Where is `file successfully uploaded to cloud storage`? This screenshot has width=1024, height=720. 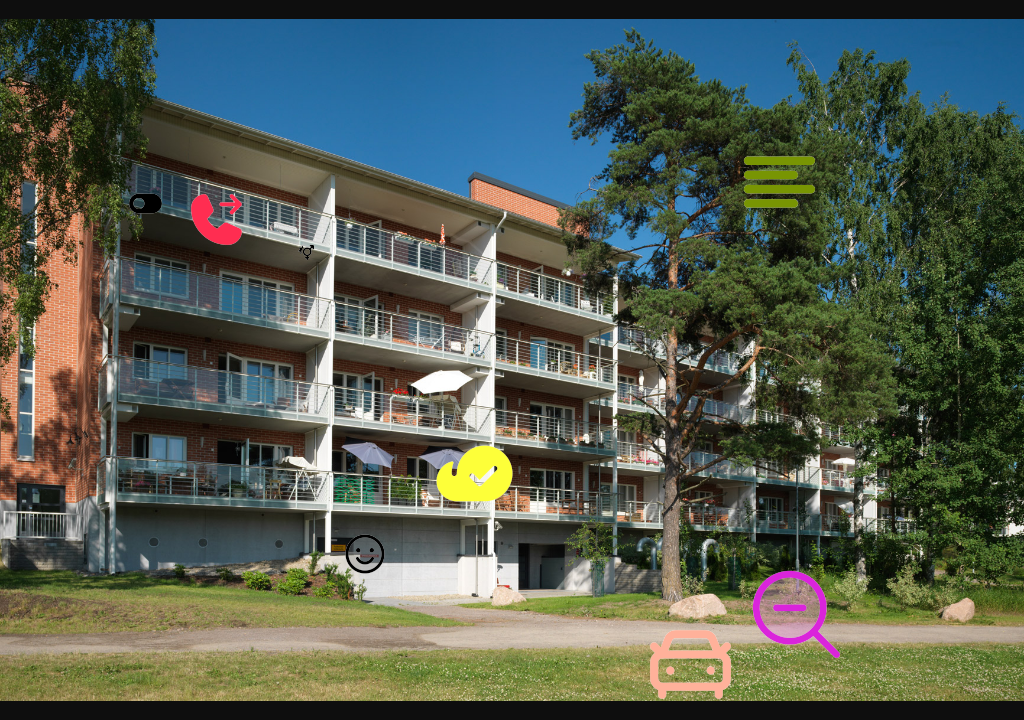 file successfully uploaded to cloud storage is located at coordinates (474, 473).